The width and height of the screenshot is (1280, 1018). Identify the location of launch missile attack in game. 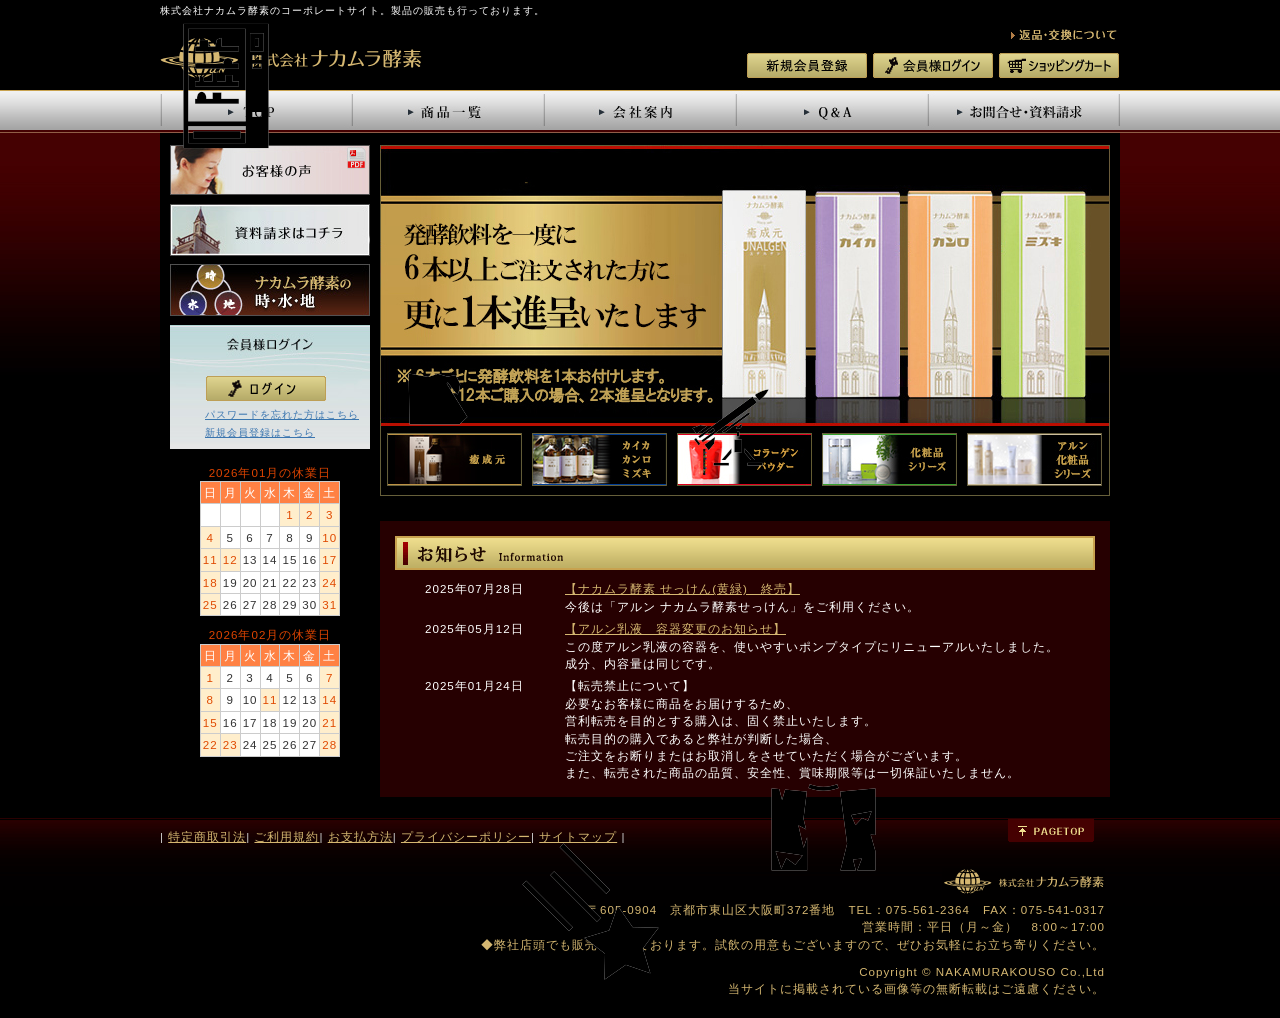
(730, 427).